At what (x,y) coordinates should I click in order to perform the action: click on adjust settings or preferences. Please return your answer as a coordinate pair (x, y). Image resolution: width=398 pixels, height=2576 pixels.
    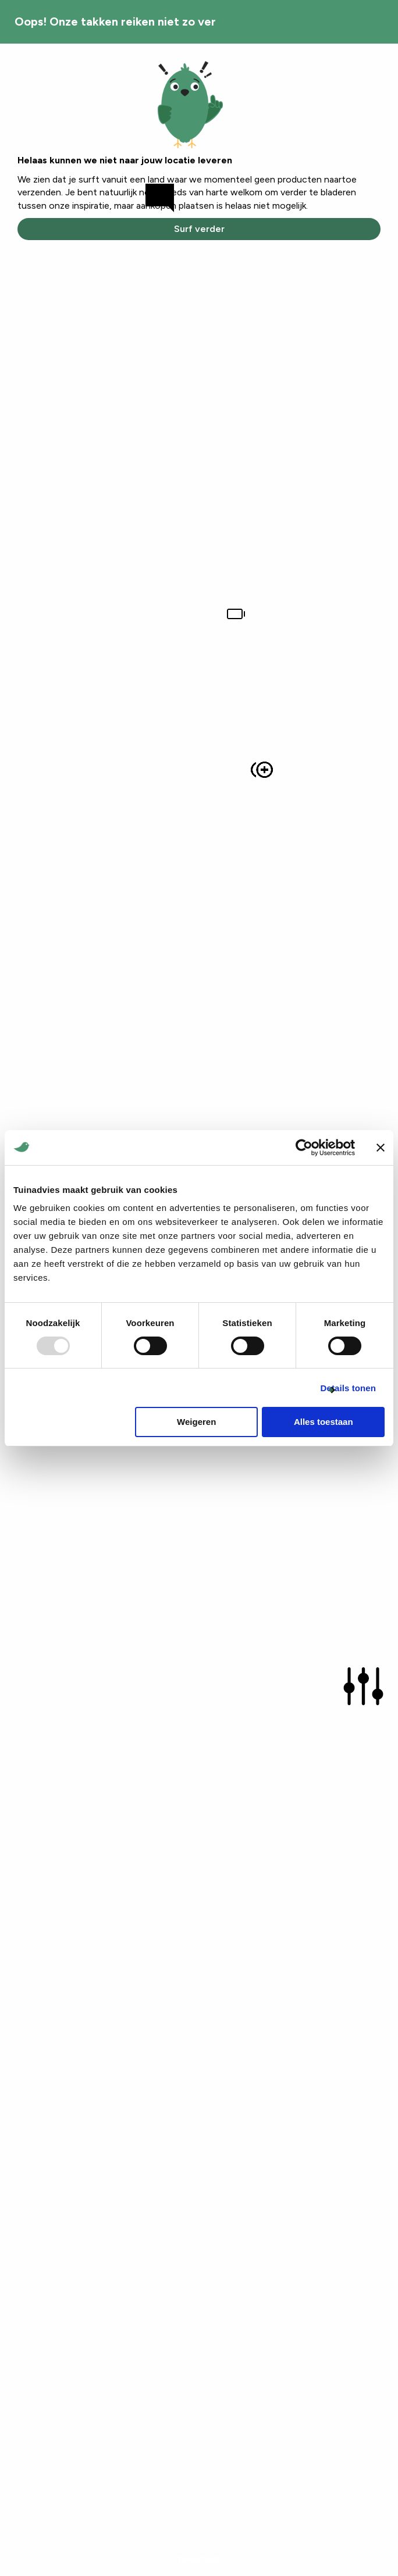
    Looking at the image, I should click on (363, 1686).